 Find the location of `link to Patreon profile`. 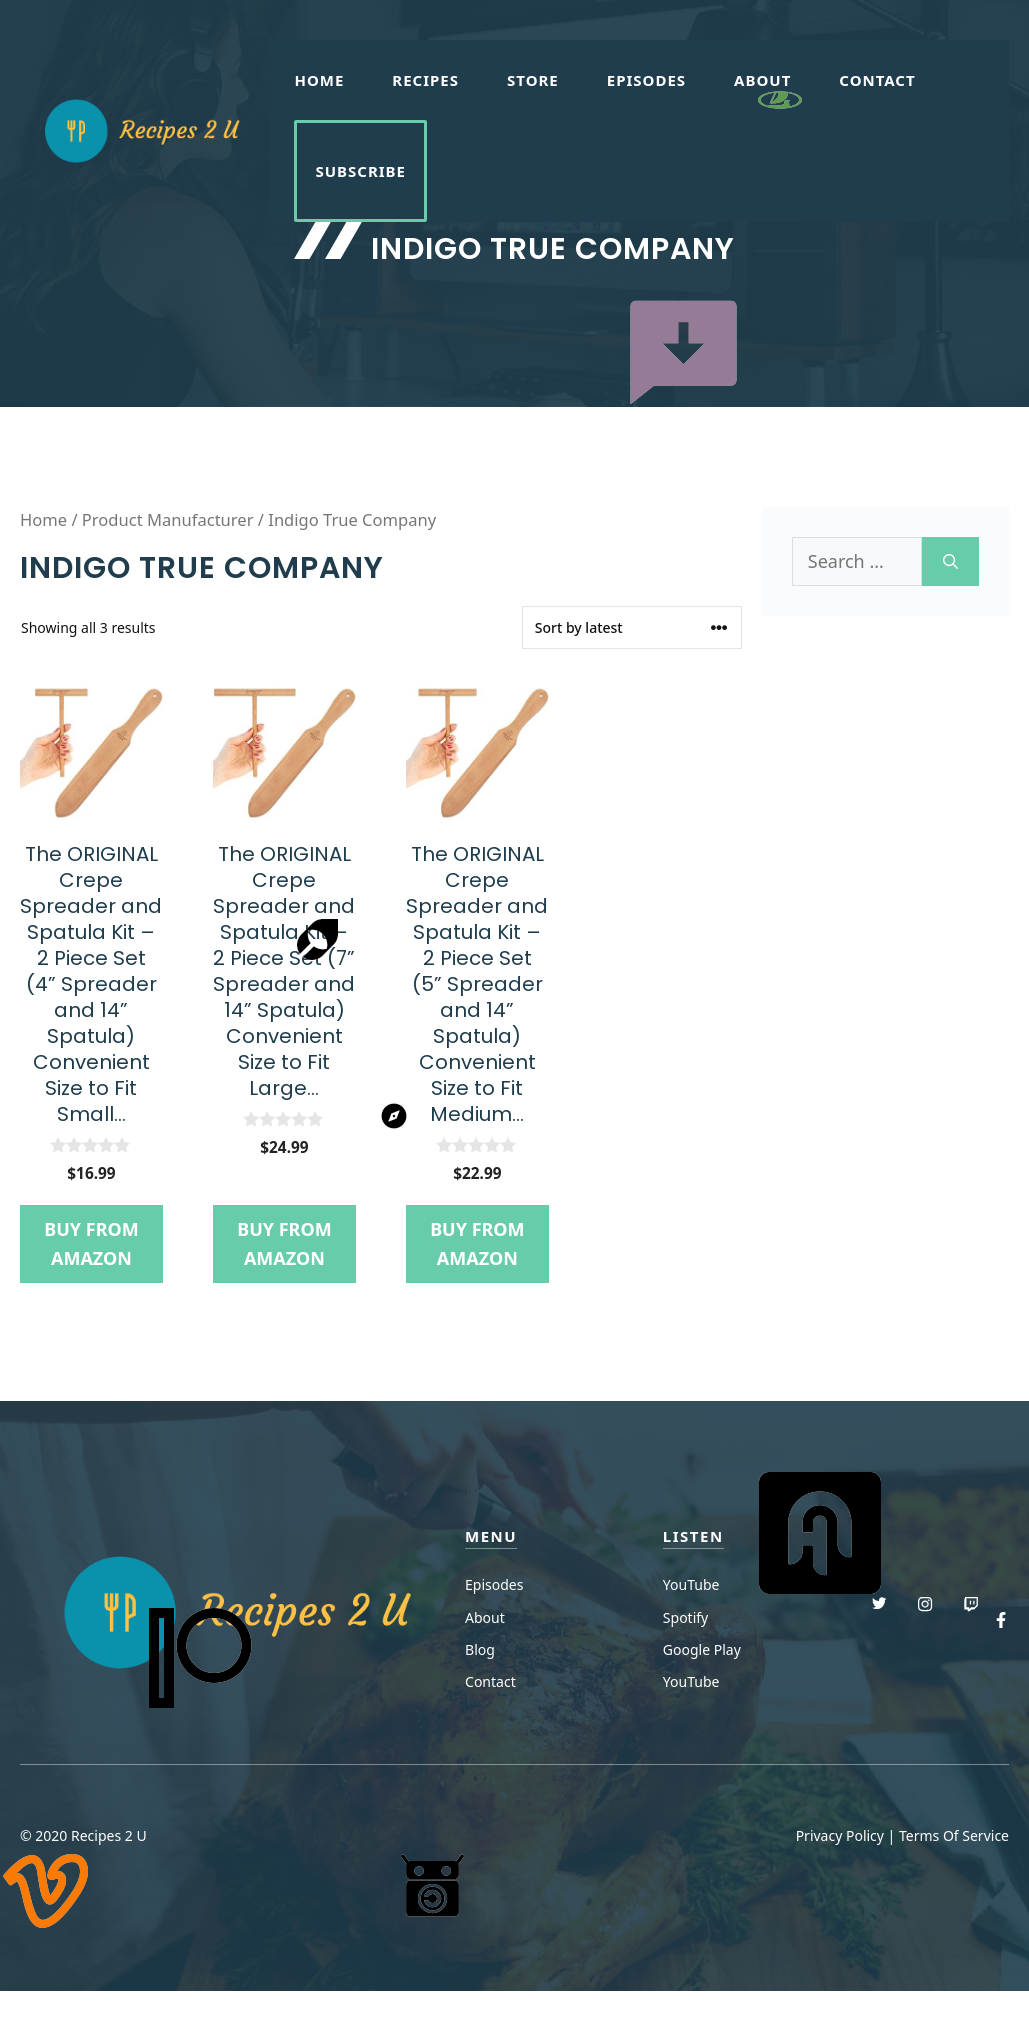

link to Patreon profile is located at coordinates (199, 1658).